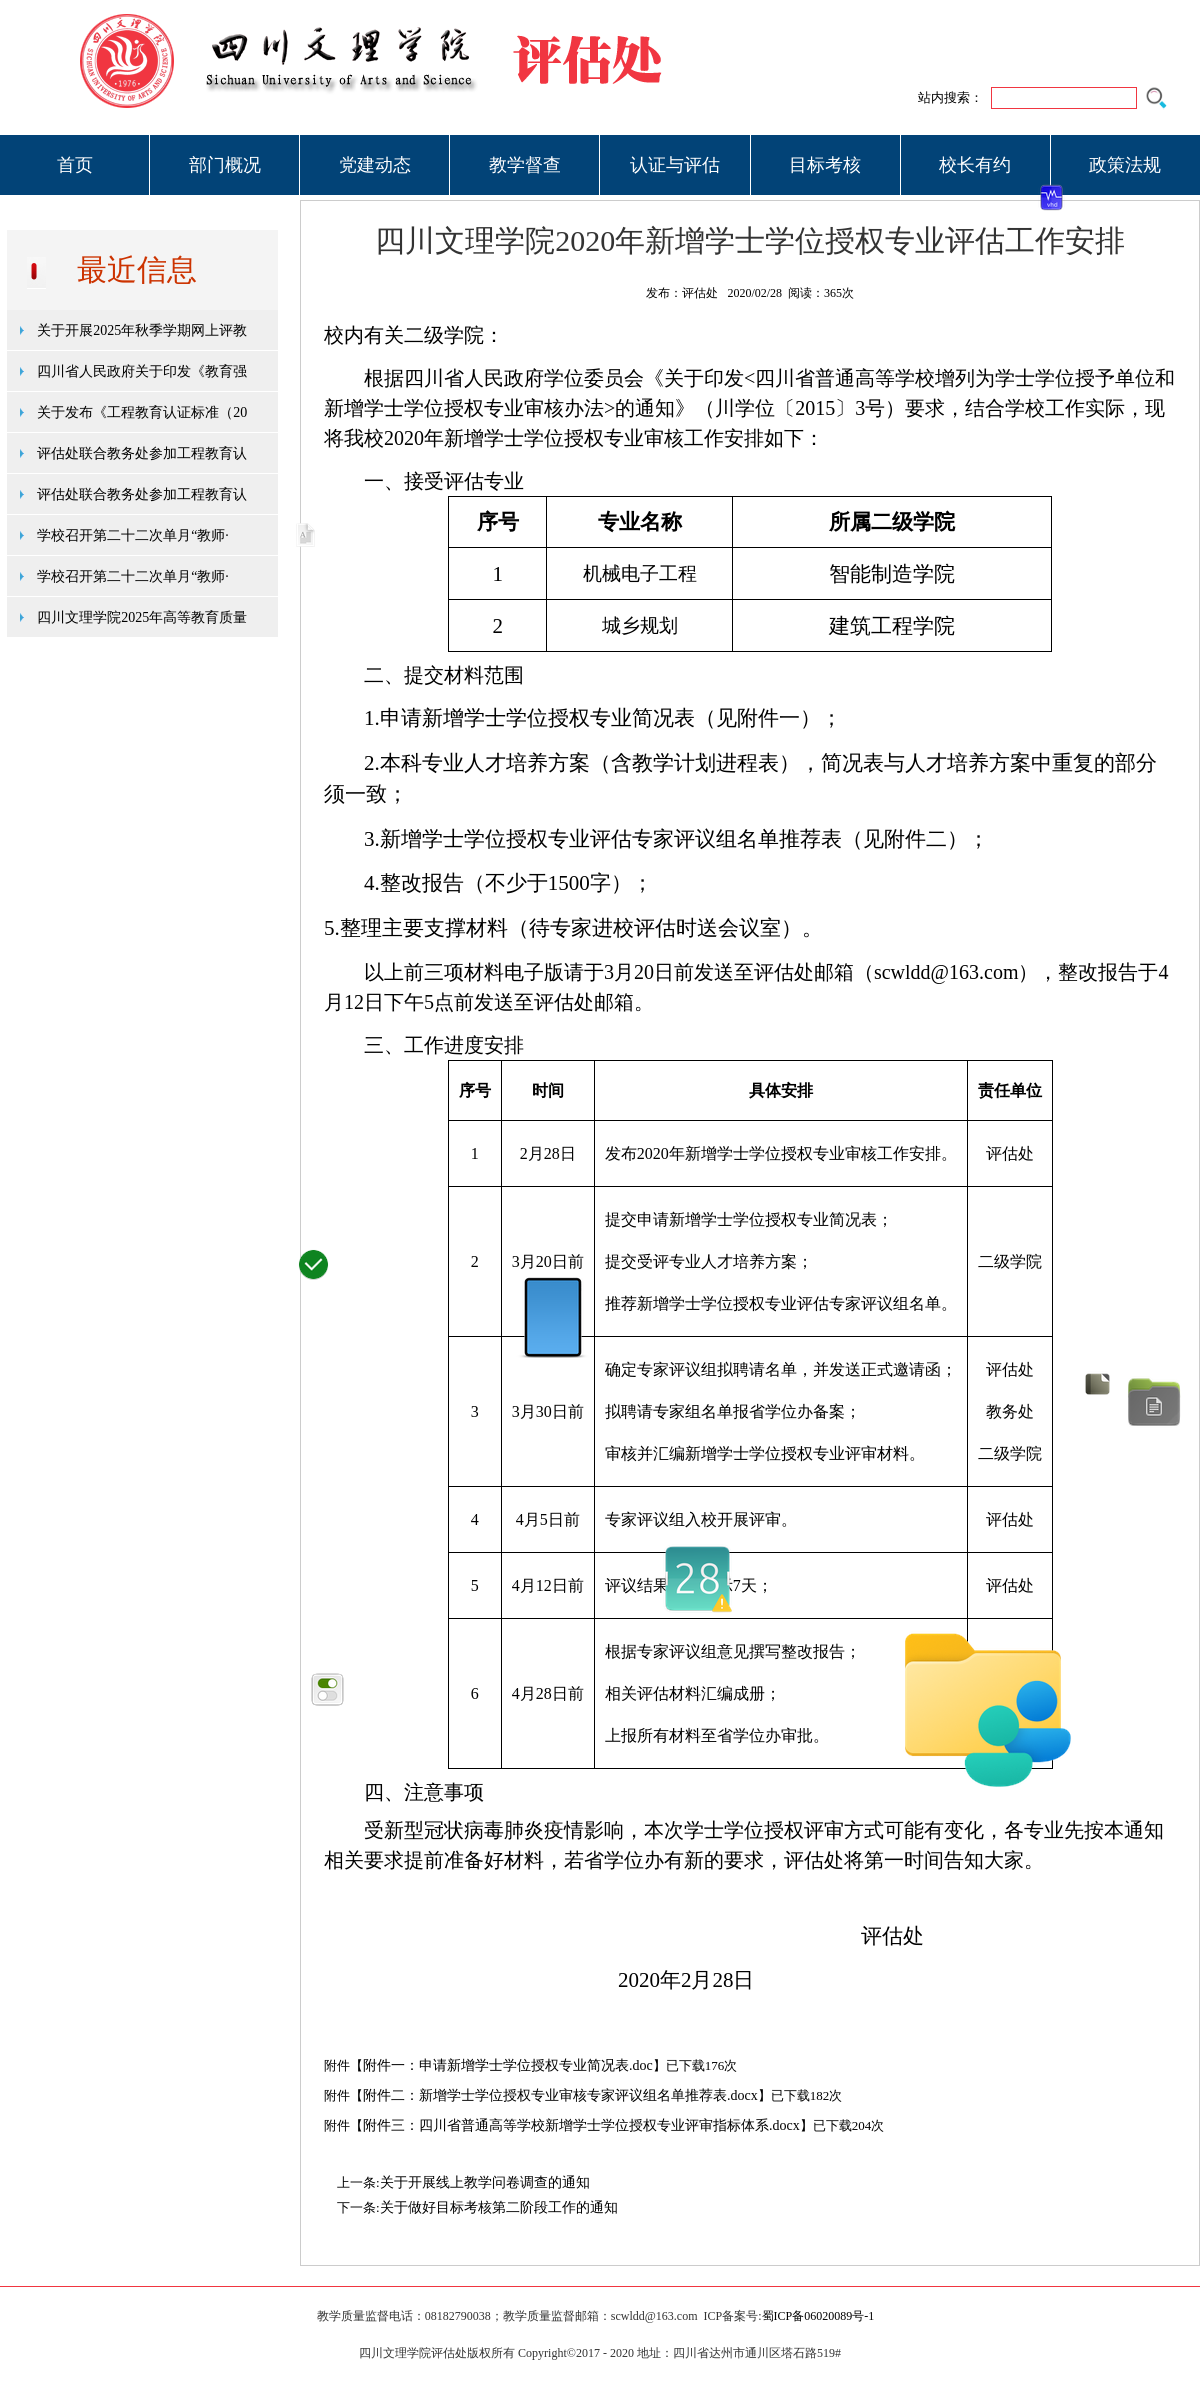 The image size is (1200, 2383). Describe the element at coordinates (553, 1318) in the screenshot. I see `iPad Pro device connected to your system` at that location.